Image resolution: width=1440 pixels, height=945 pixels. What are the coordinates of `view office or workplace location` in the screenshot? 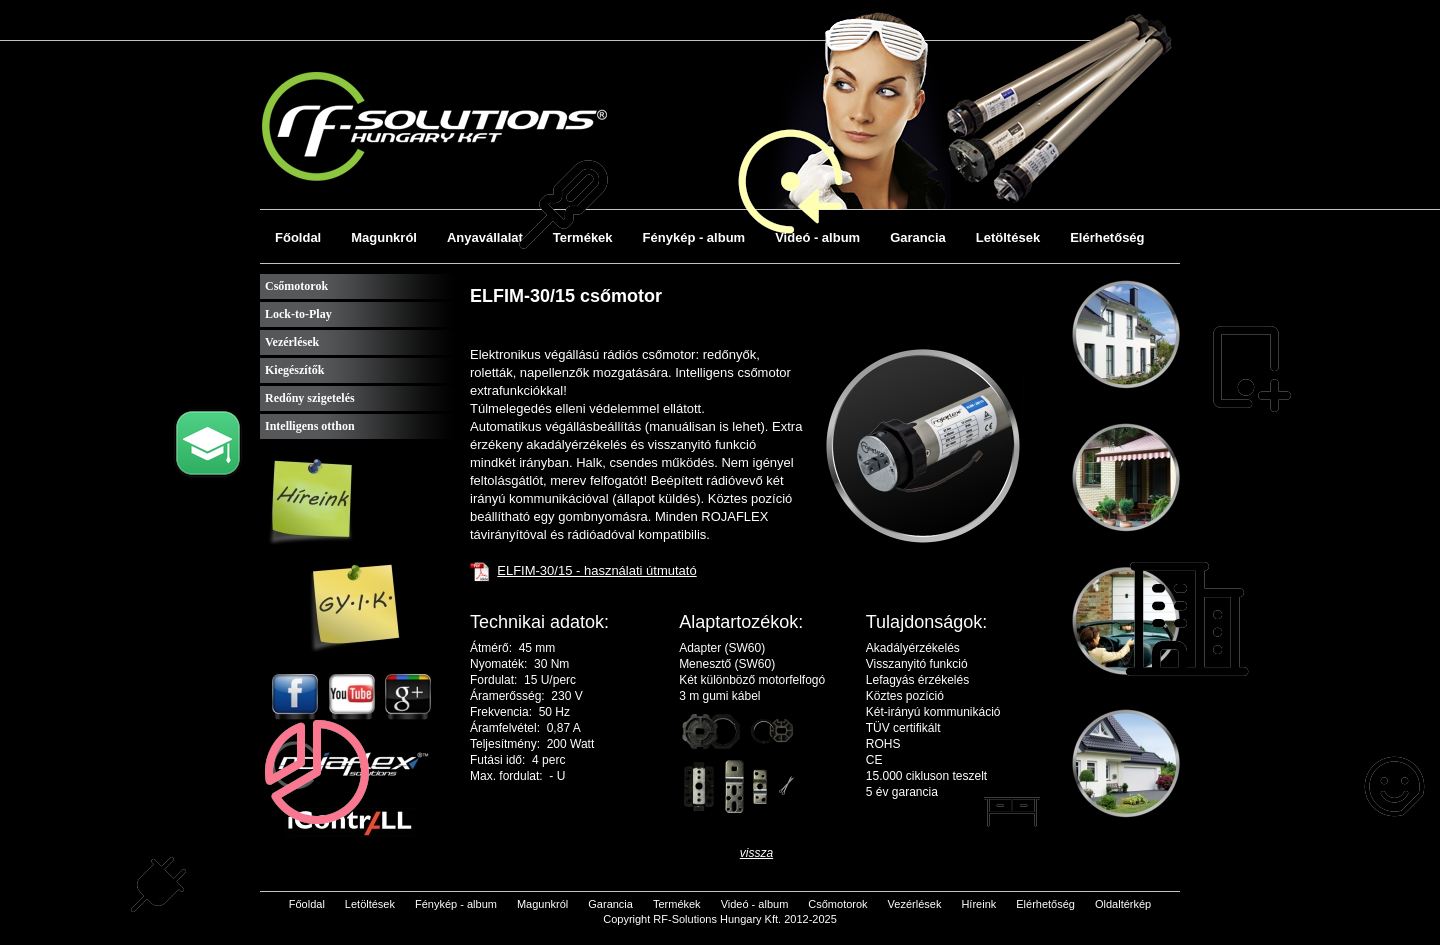 It's located at (1187, 619).